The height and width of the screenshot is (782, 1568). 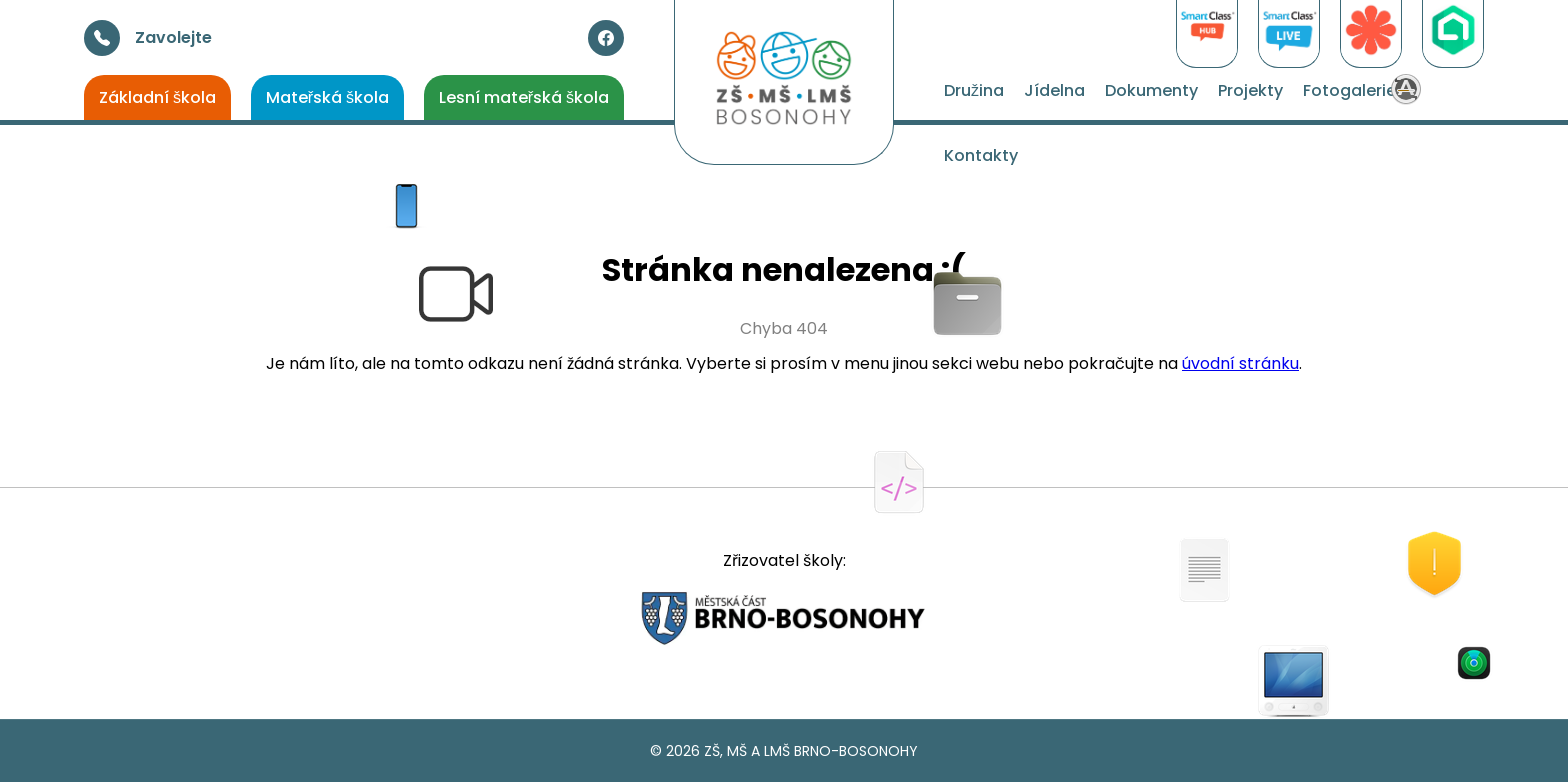 I want to click on start a video call, so click(x=456, y=294).